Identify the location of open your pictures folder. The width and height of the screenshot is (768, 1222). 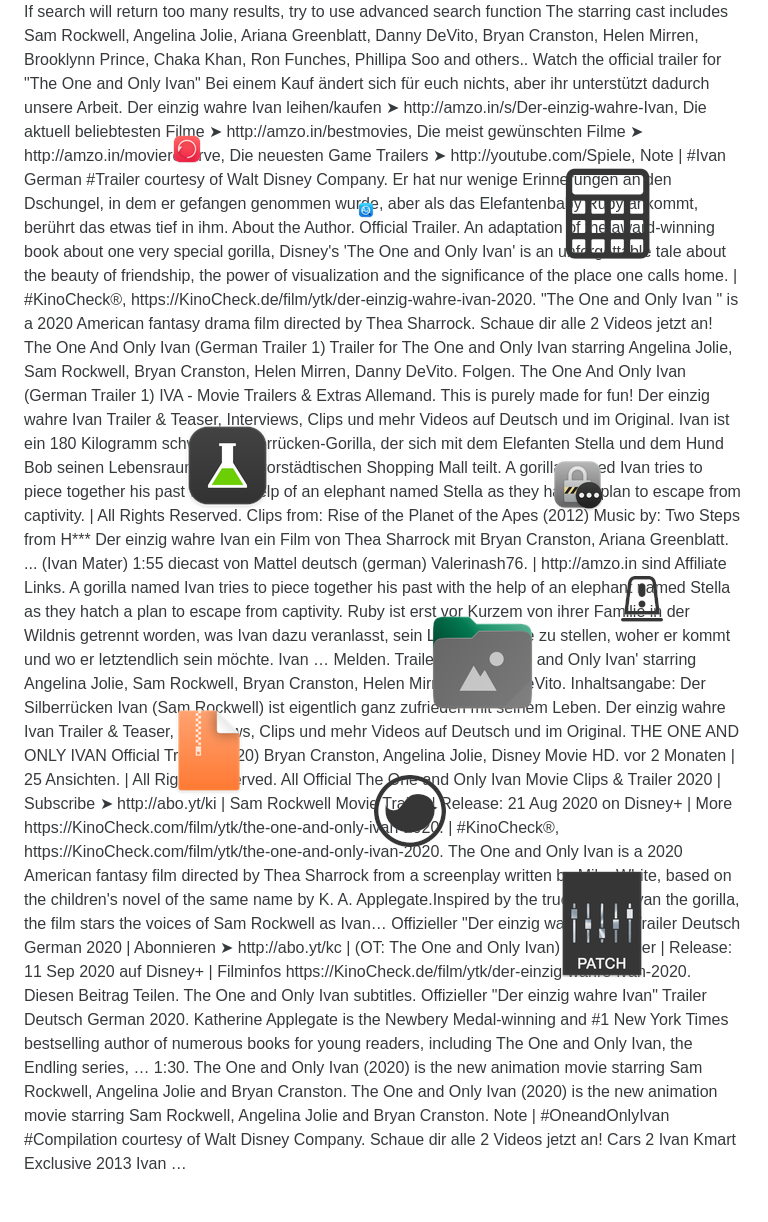
(482, 662).